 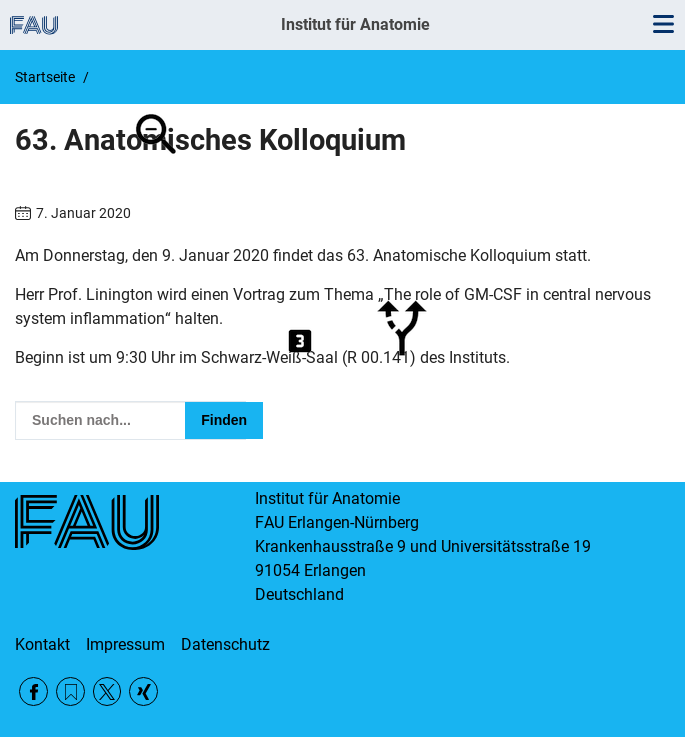 I want to click on view alternative routes, so click(x=402, y=328).